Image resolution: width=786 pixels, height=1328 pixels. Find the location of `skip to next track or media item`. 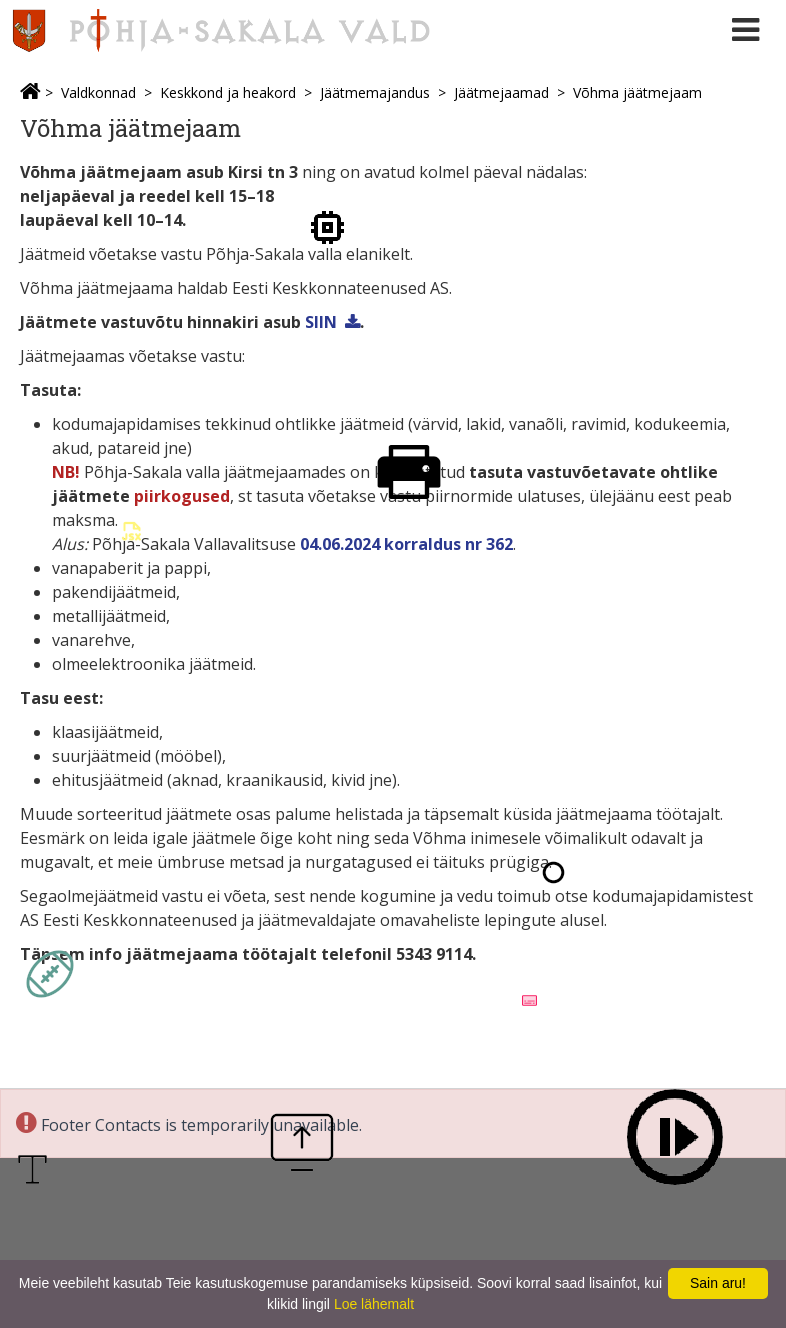

skip to next track or media item is located at coordinates (675, 1137).